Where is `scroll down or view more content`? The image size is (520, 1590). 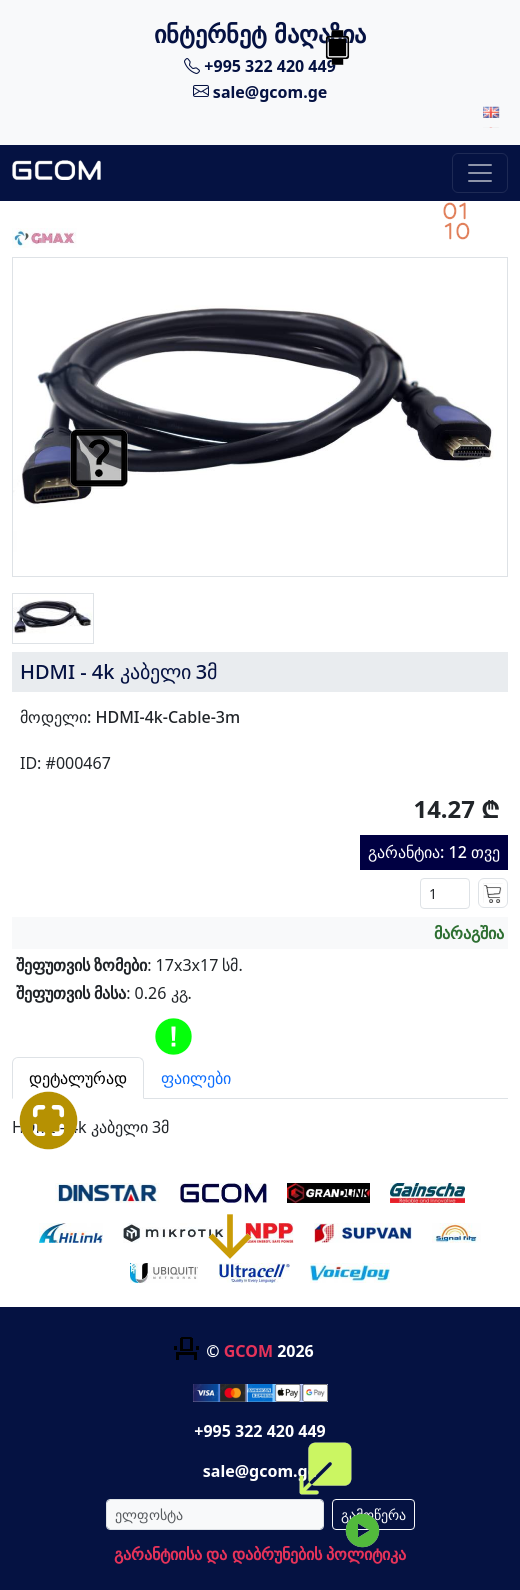
scroll down or view more content is located at coordinates (230, 1236).